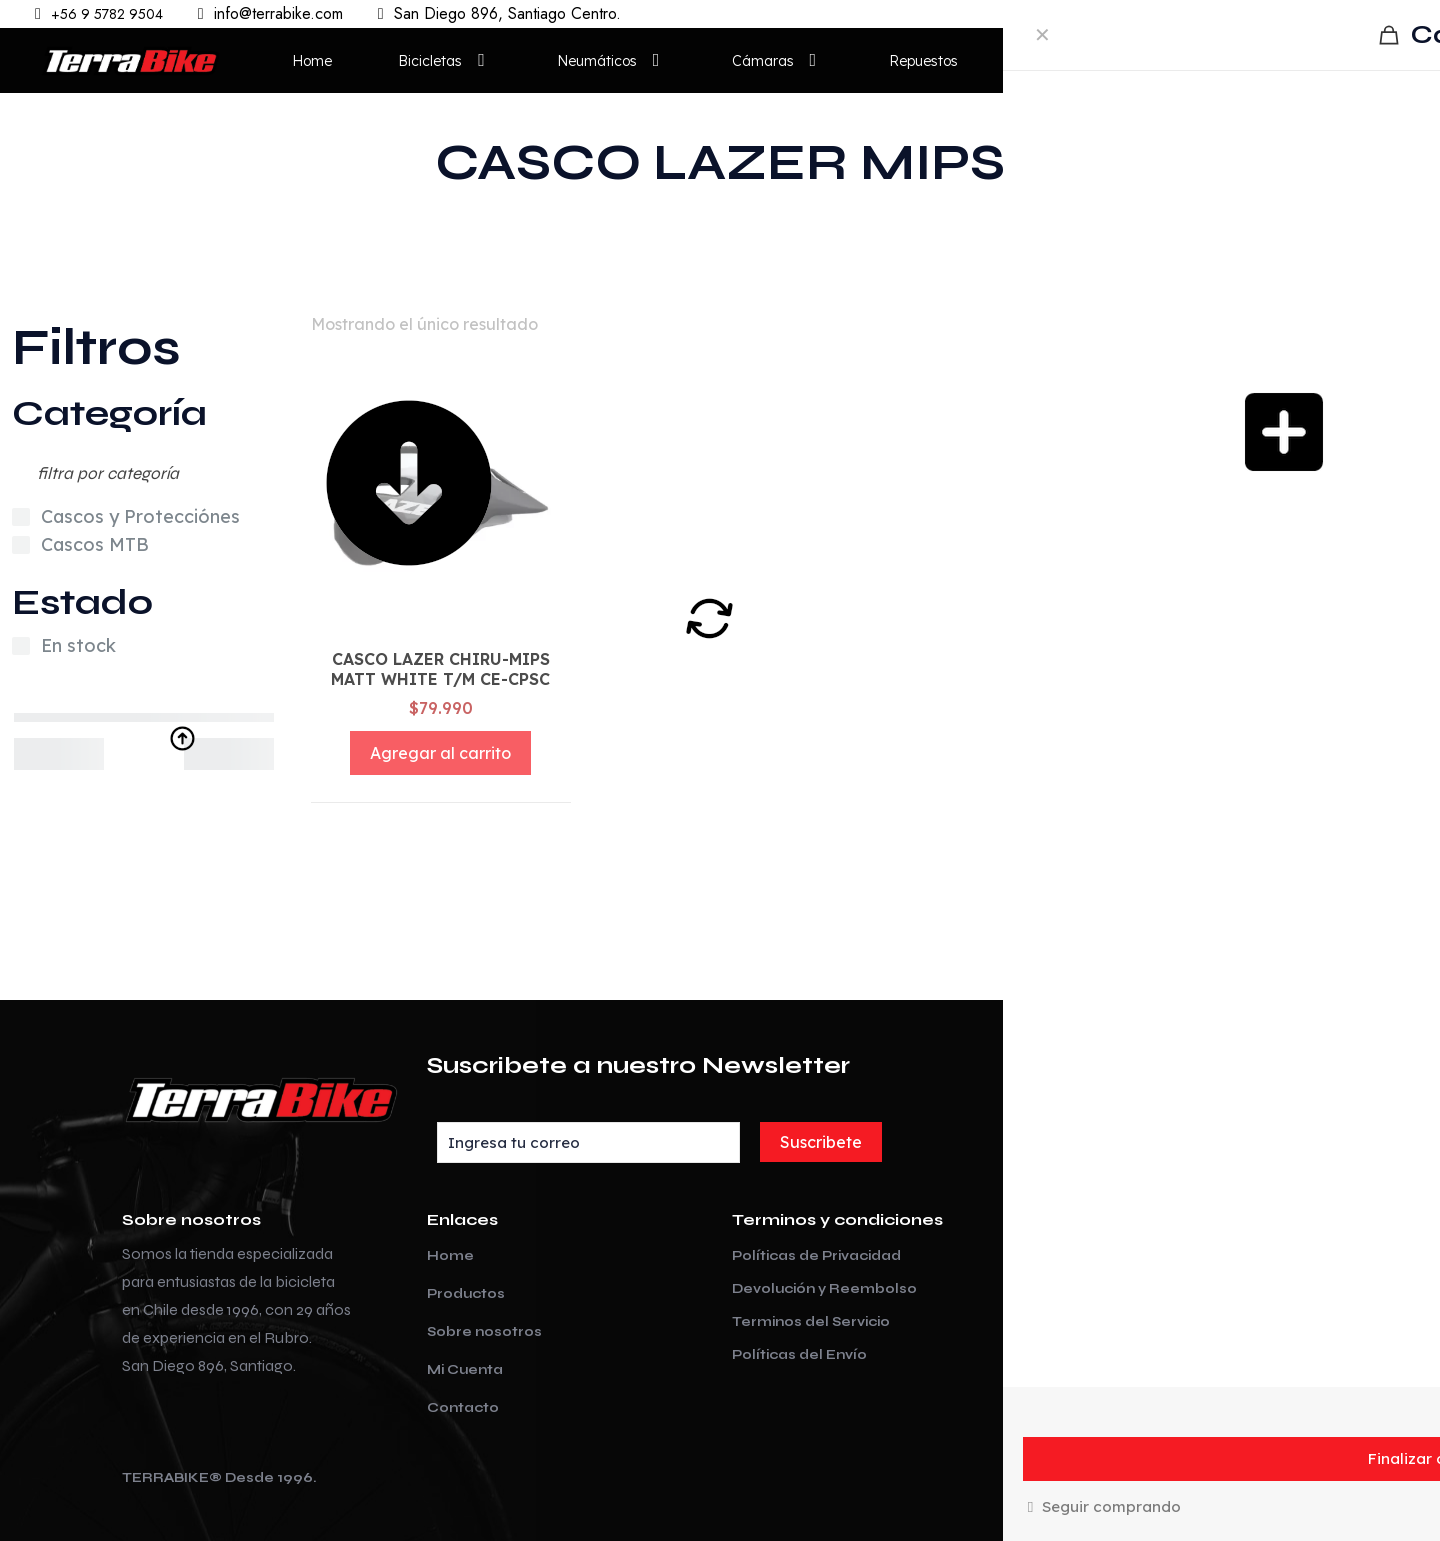 Image resolution: width=1440 pixels, height=1541 pixels. Describe the element at coordinates (182, 738) in the screenshot. I see `scroll to top of page` at that location.